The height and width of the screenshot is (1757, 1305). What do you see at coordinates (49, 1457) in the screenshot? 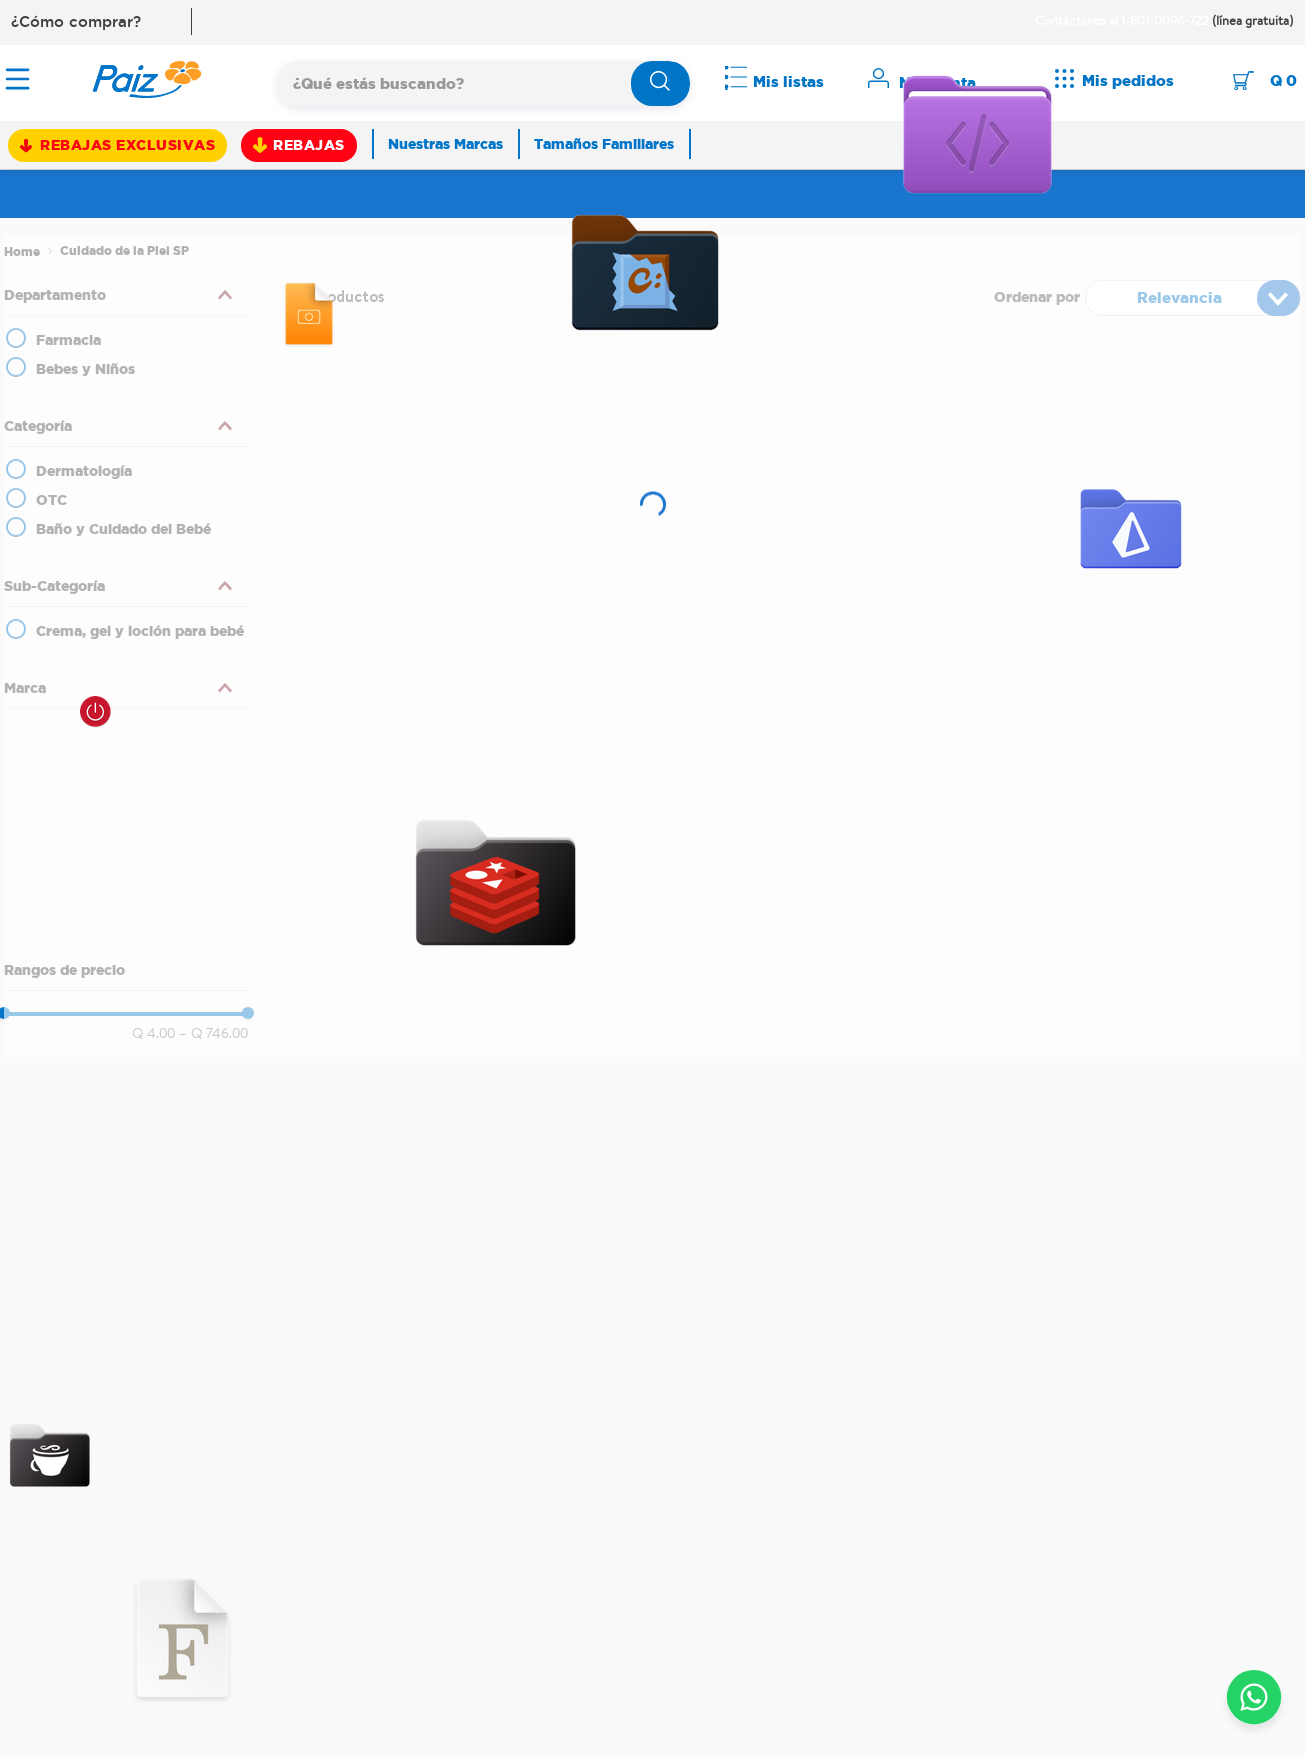
I see `folder containing coffeescript project files` at bounding box center [49, 1457].